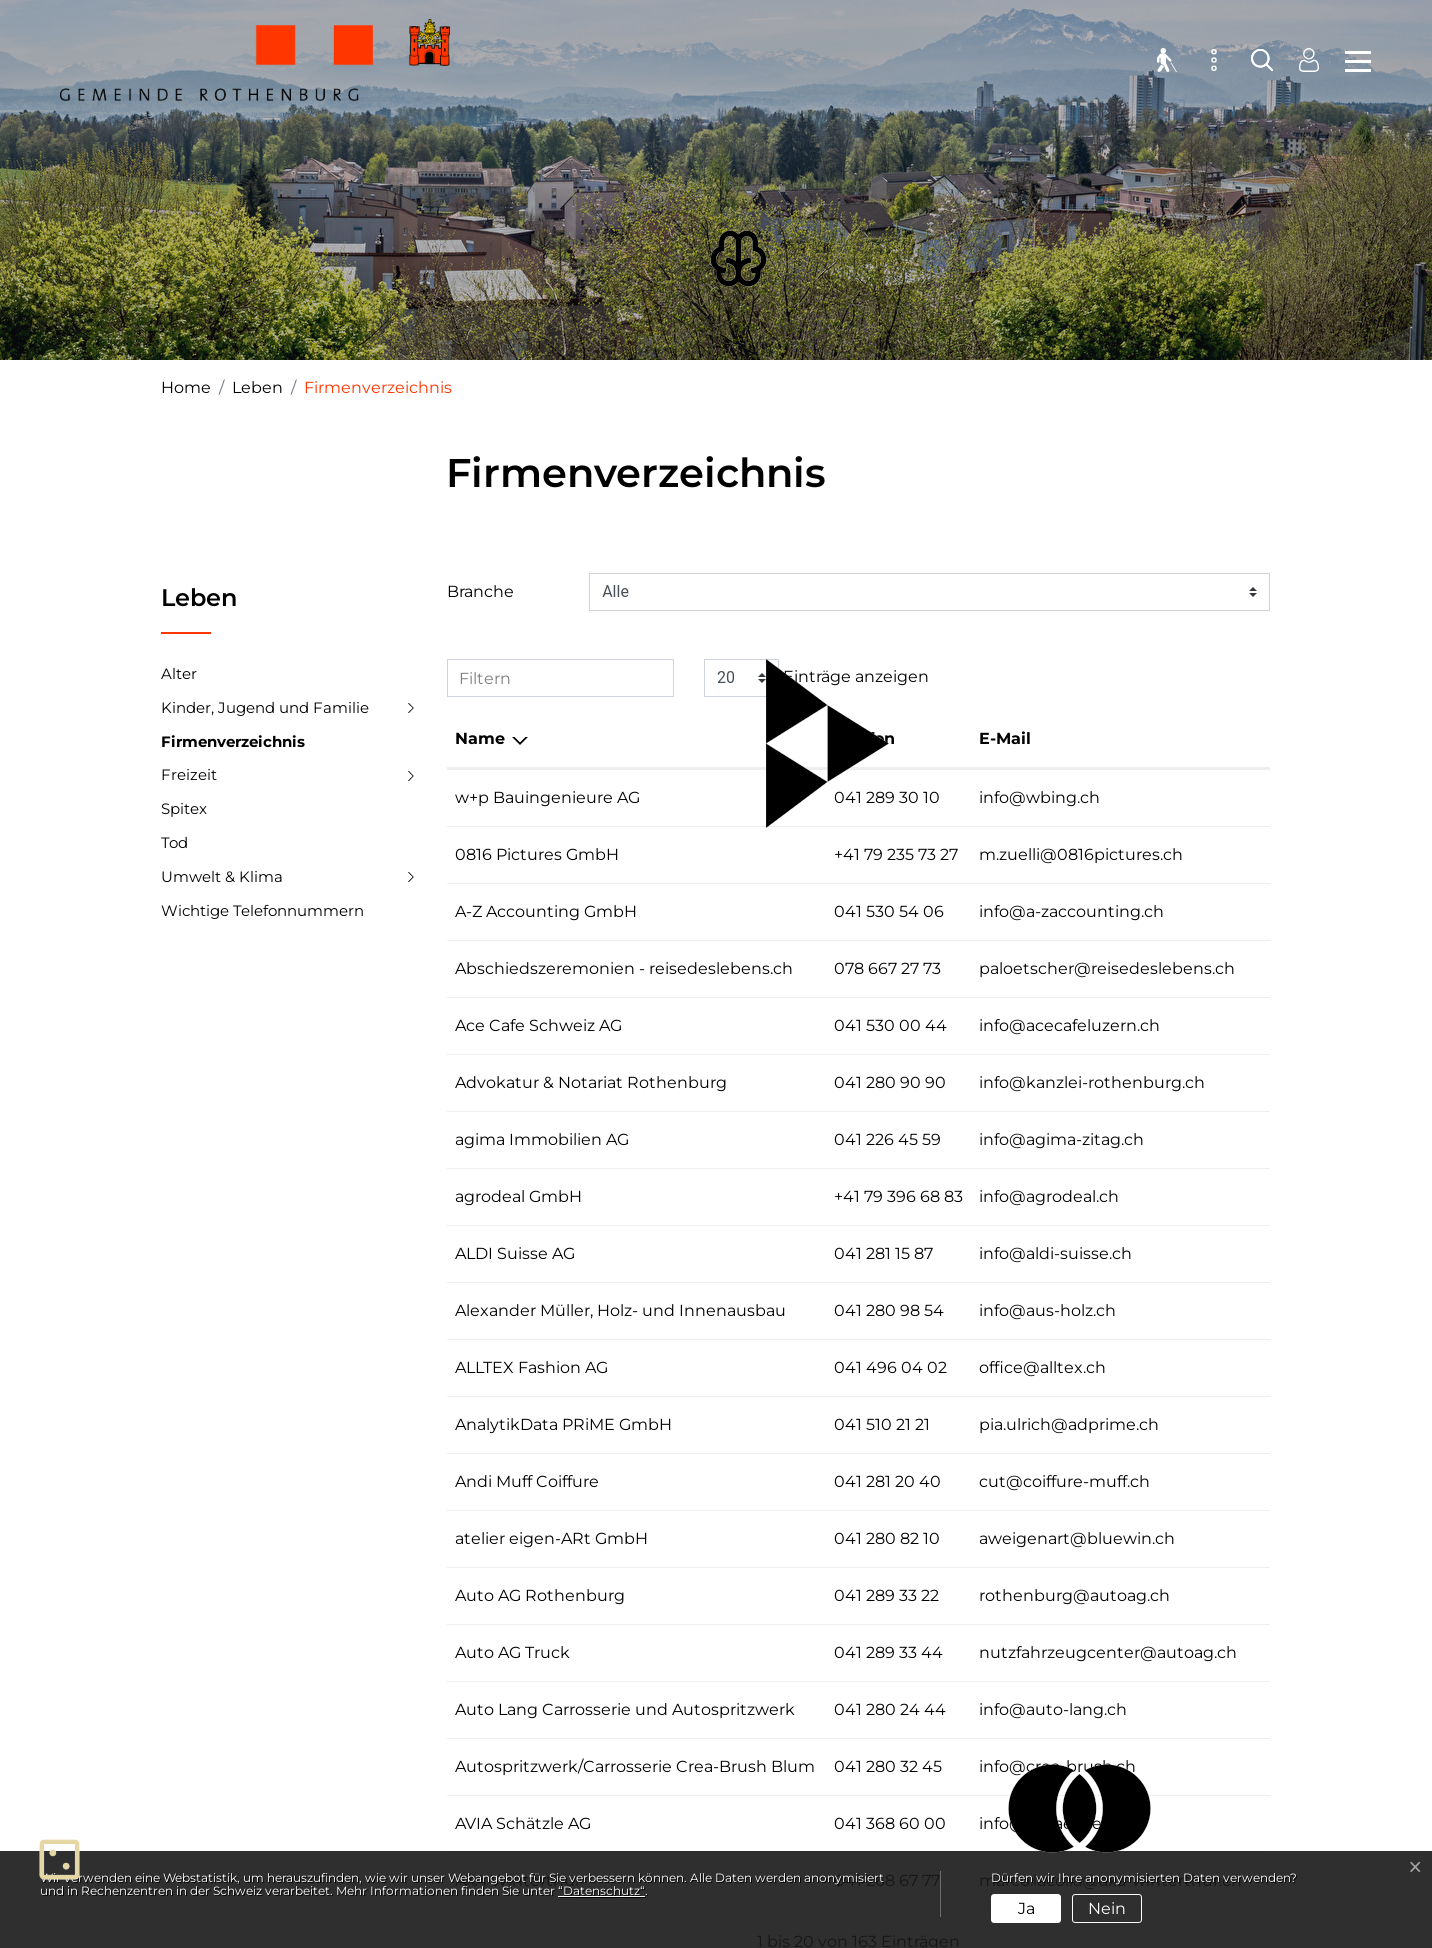 This screenshot has height=1948, width=1432. Describe the element at coordinates (738, 258) in the screenshot. I see `access cognitive or AI-powered features` at that location.